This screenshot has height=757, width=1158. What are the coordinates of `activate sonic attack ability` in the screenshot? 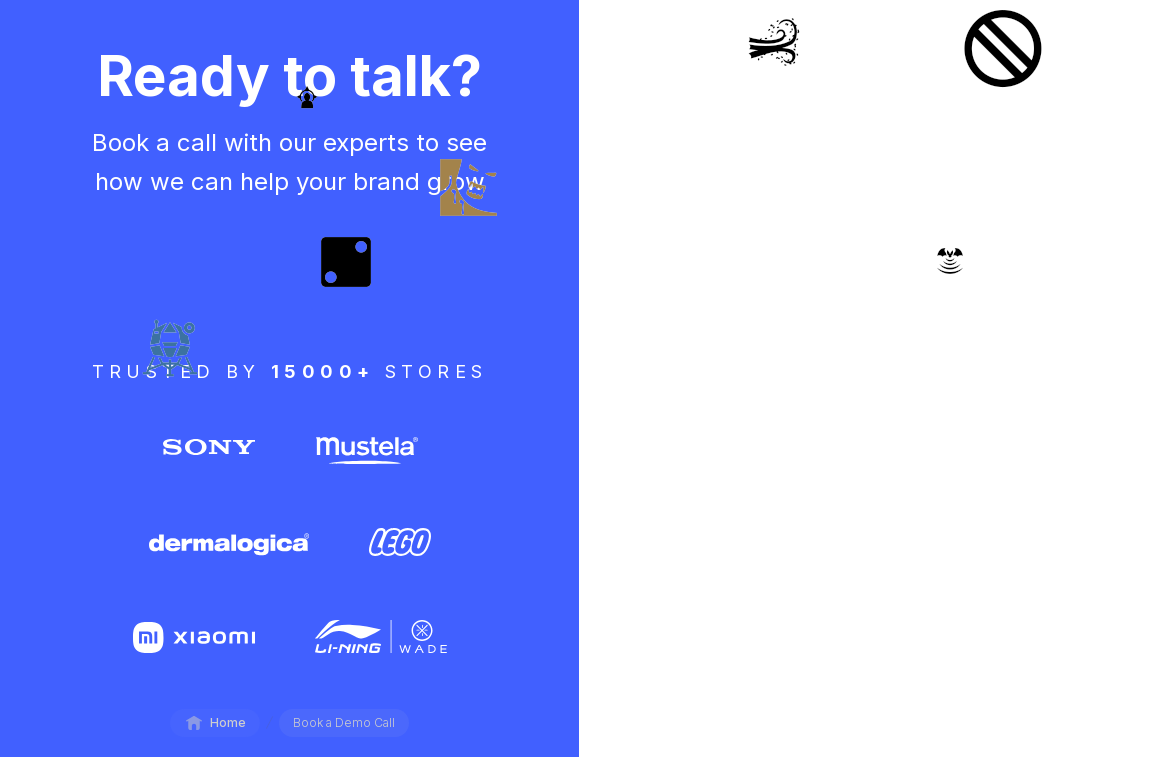 It's located at (950, 261).